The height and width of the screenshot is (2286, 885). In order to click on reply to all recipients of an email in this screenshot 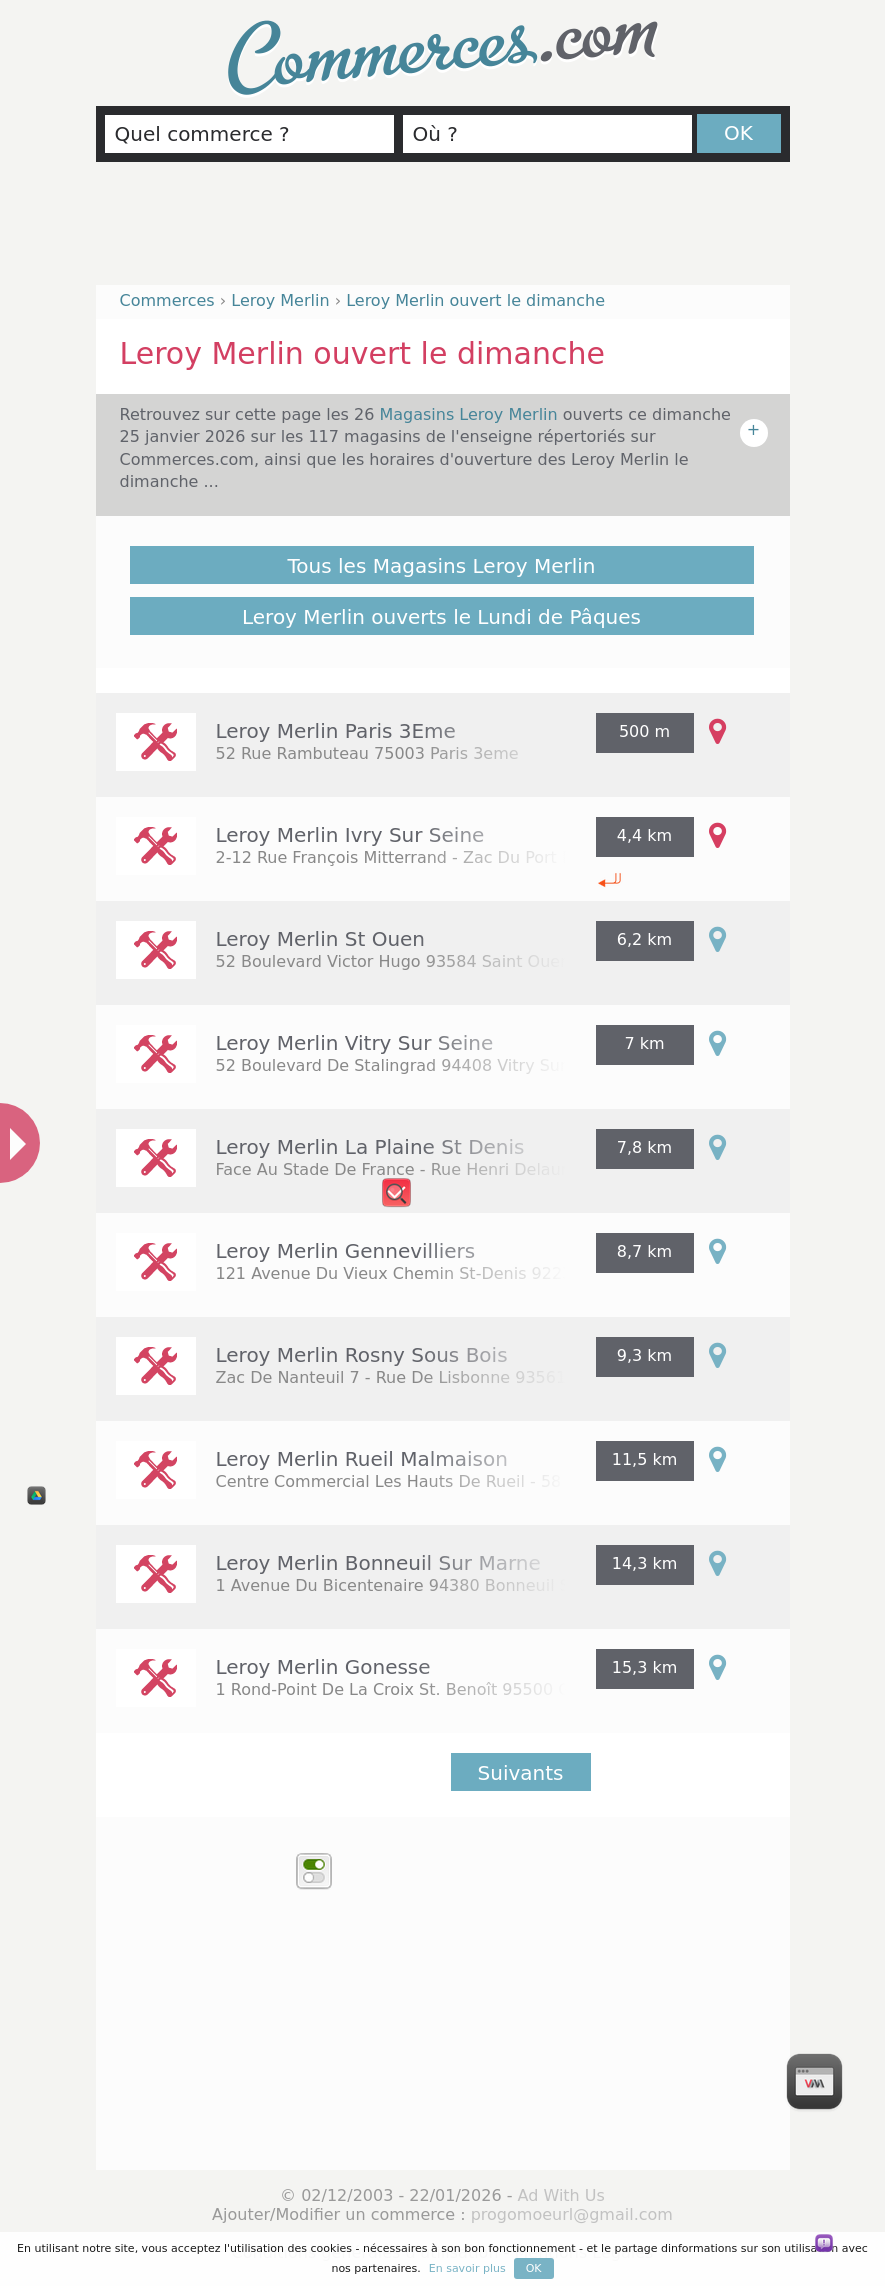, I will do `click(609, 880)`.